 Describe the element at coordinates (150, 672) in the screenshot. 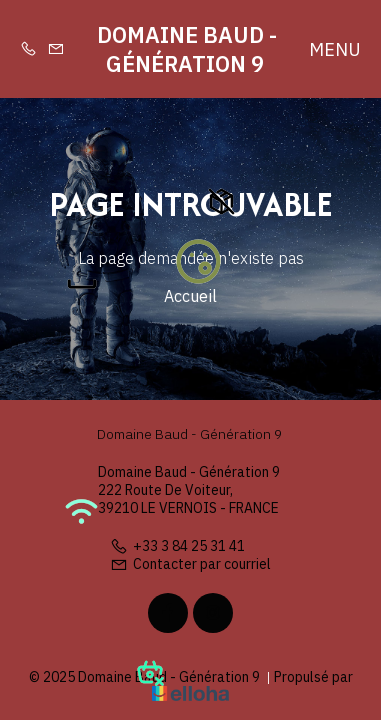

I see `remove item from basket` at that location.